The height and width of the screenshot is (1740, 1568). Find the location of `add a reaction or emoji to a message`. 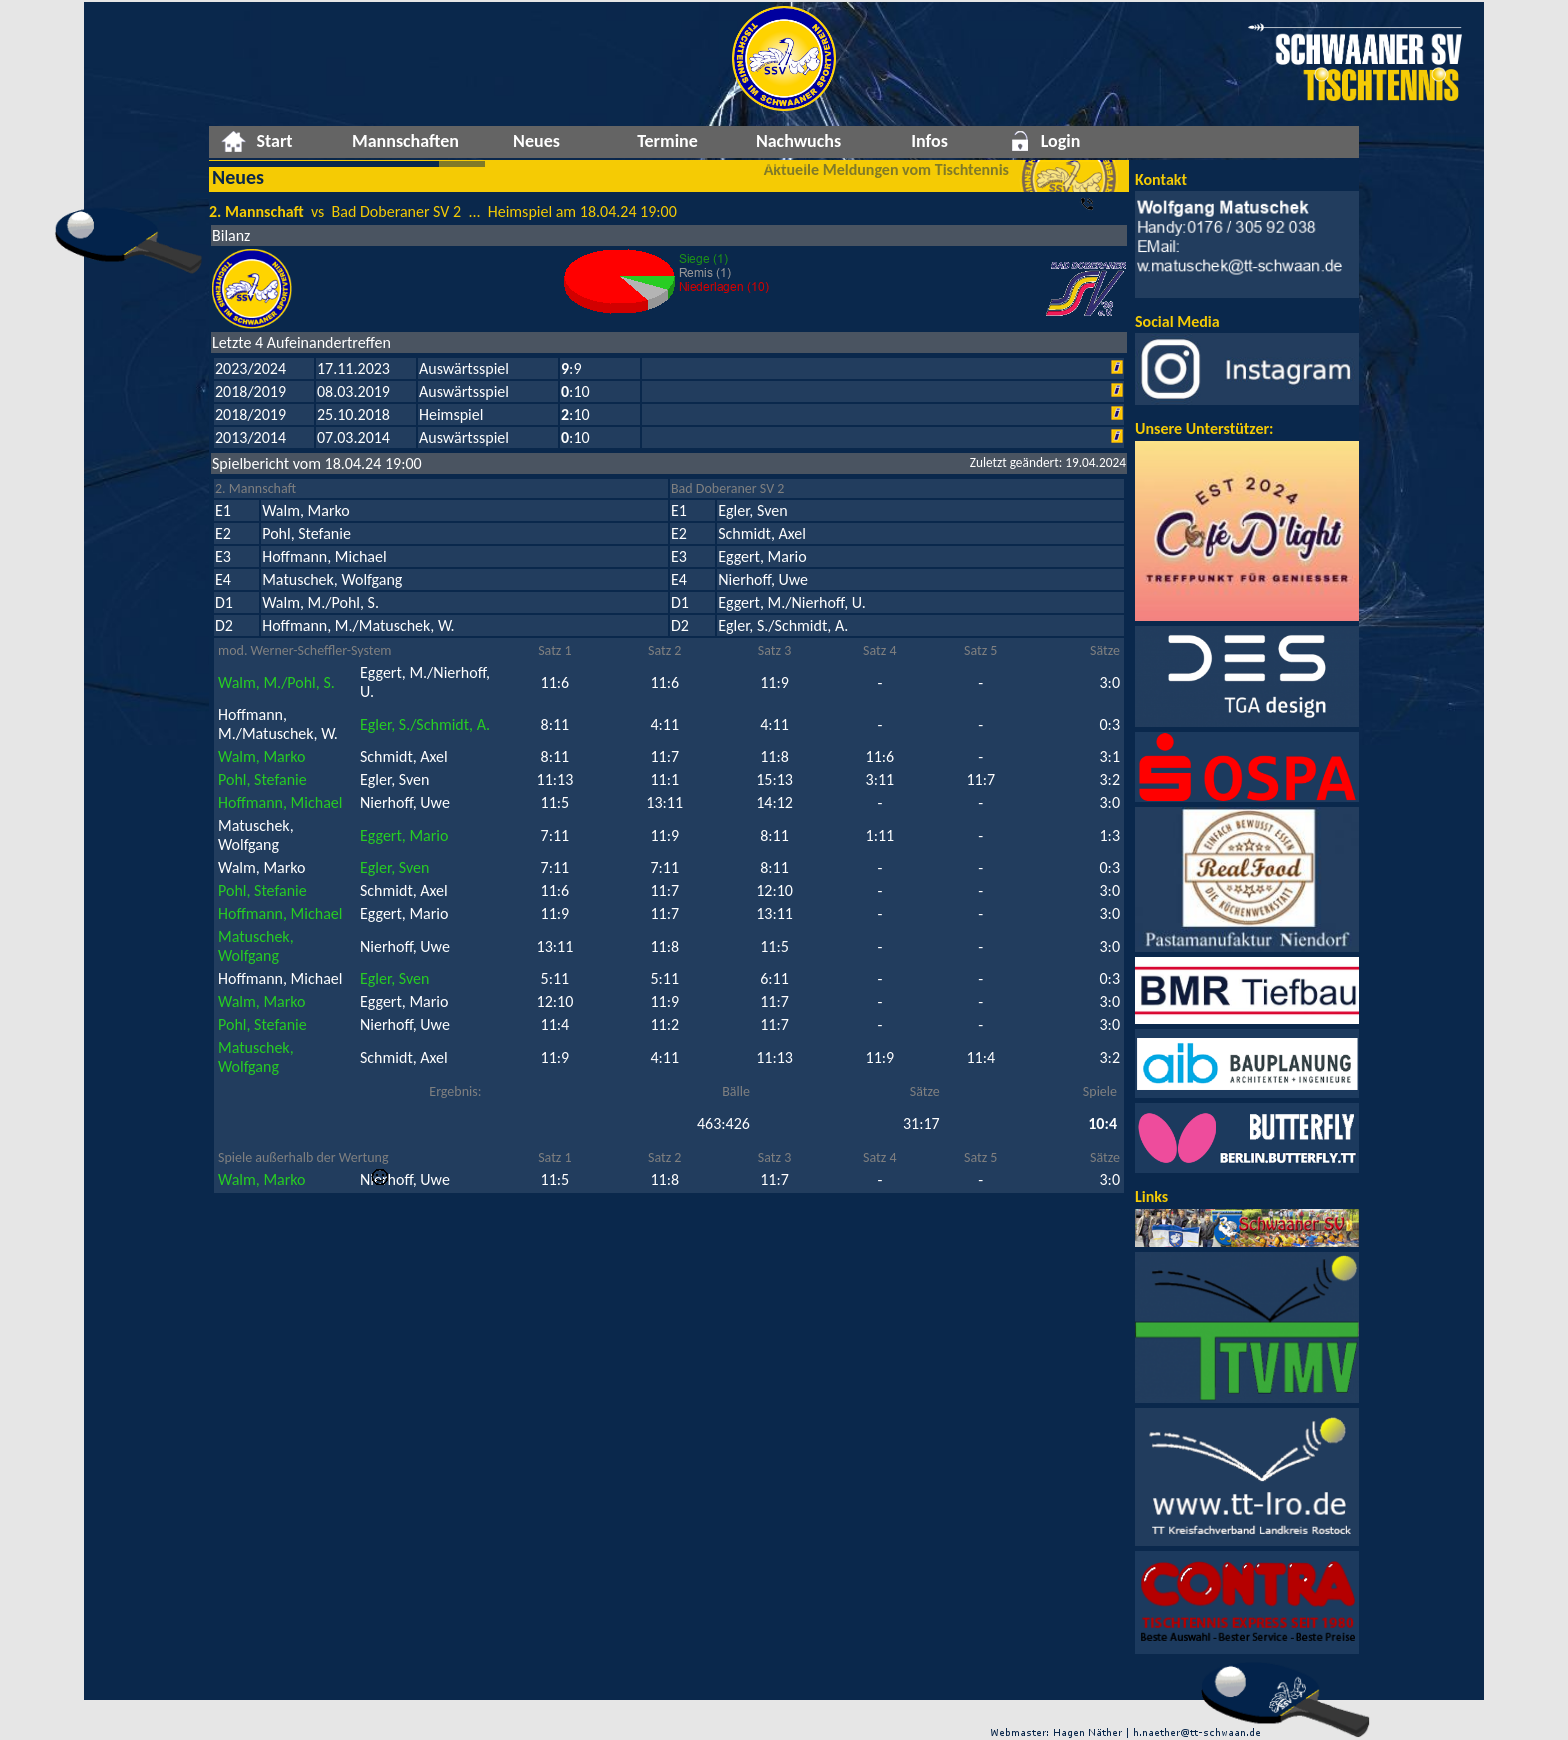

add a reaction or emoji to a message is located at coordinates (380, 1177).